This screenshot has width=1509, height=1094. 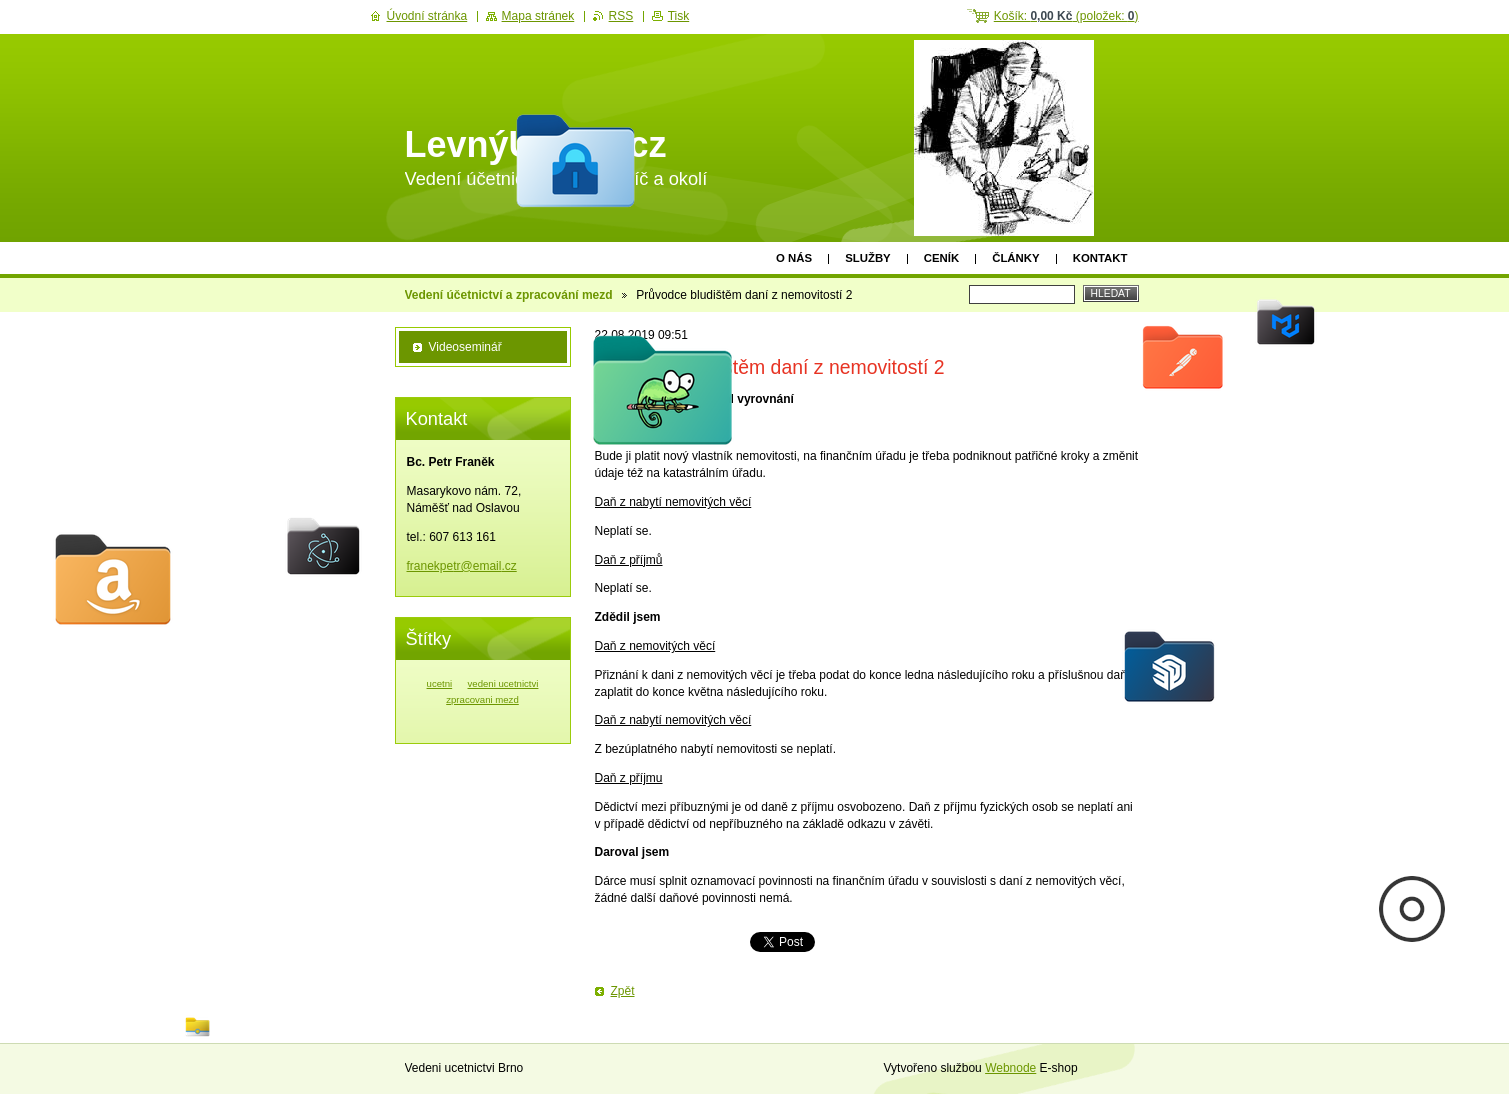 What do you see at coordinates (112, 582) in the screenshot?
I see `folder containing amazon-related files or downloads` at bounding box center [112, 582].